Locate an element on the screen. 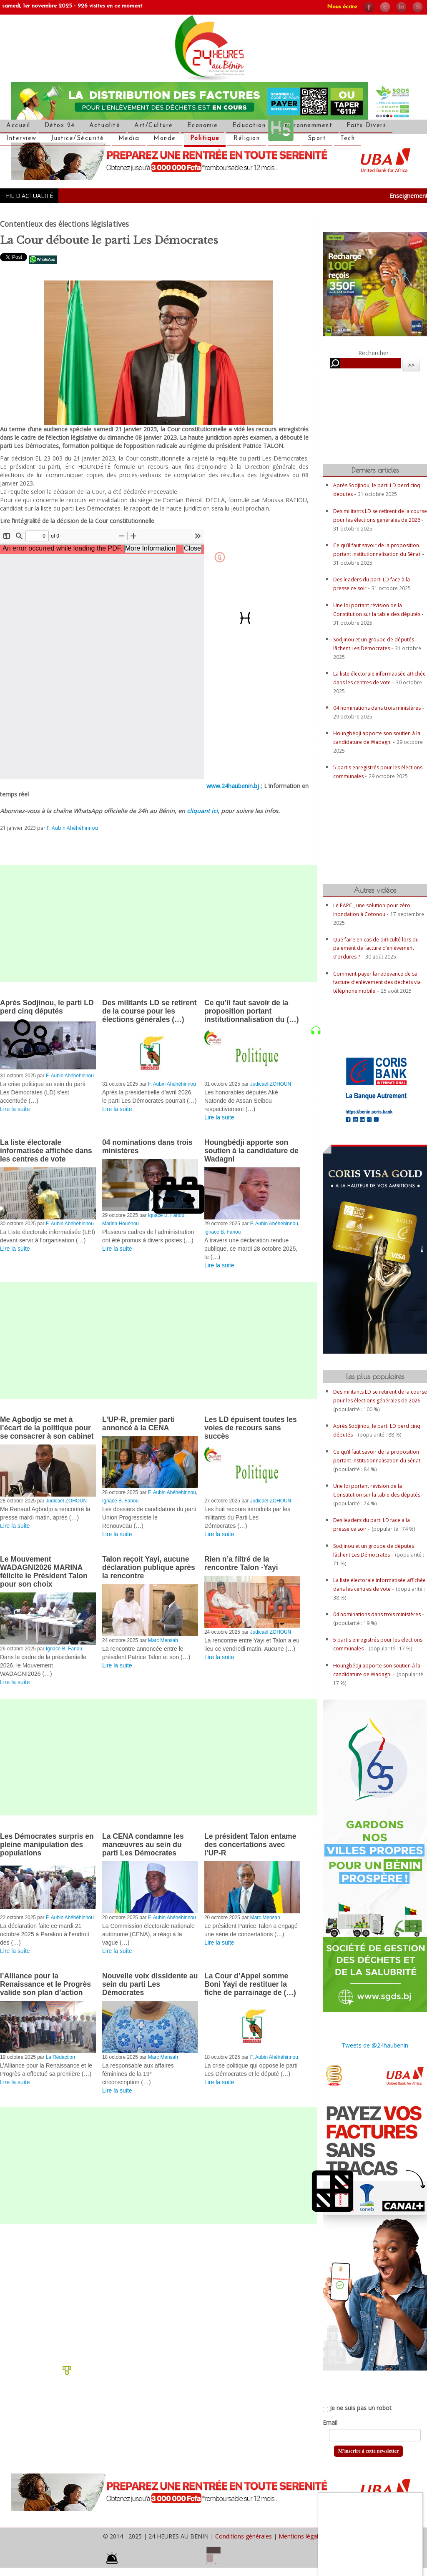 The image size is (427, 2576). pisces zodiac sign symbol is located at coordinates (245, 618).